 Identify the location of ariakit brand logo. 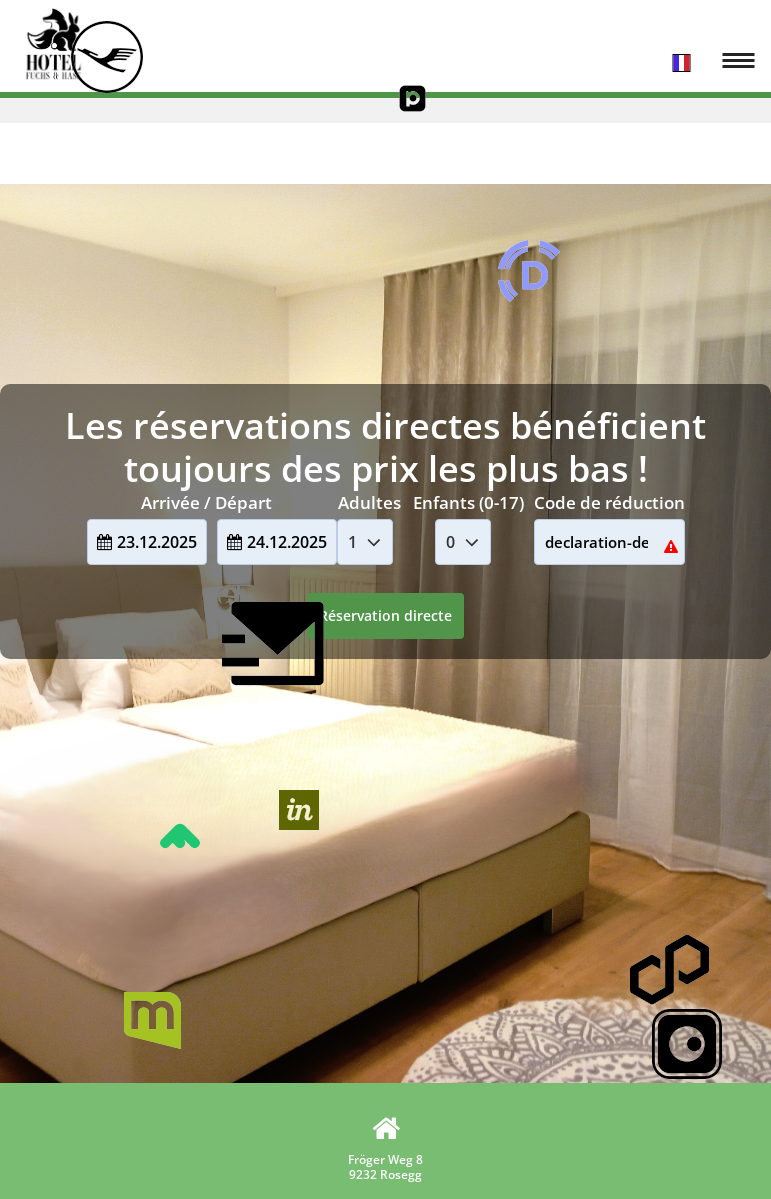
(687, 1044).